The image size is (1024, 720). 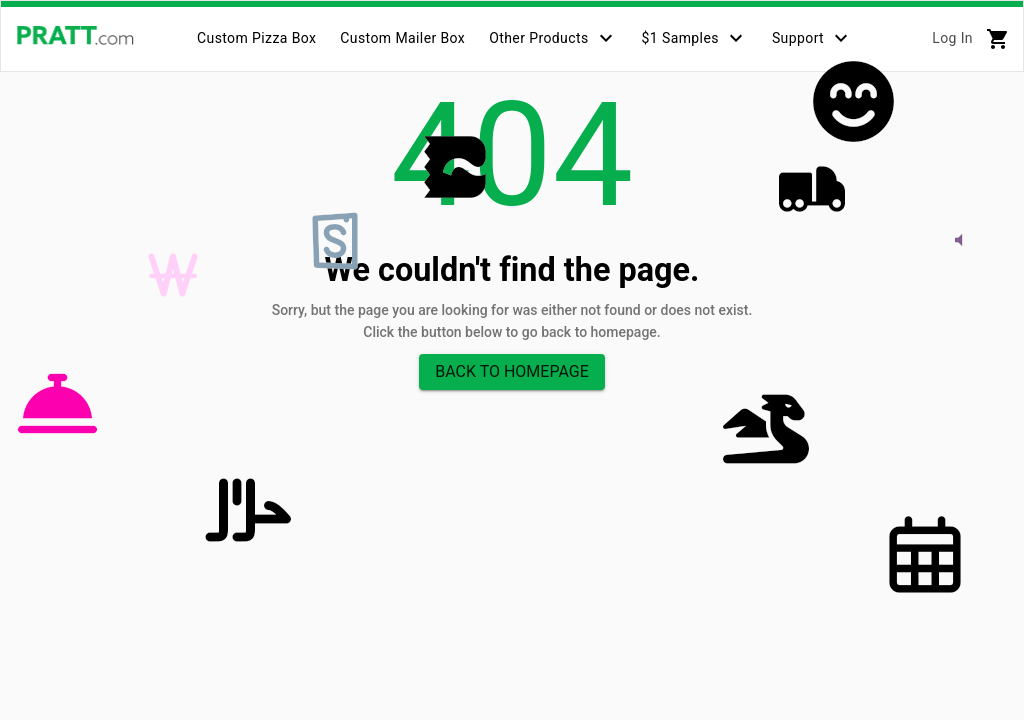 What do you see at coordinates (57, 403) in the screenshot?
I see `request concierge or front desk assistance` at bounding box center [57, 403].